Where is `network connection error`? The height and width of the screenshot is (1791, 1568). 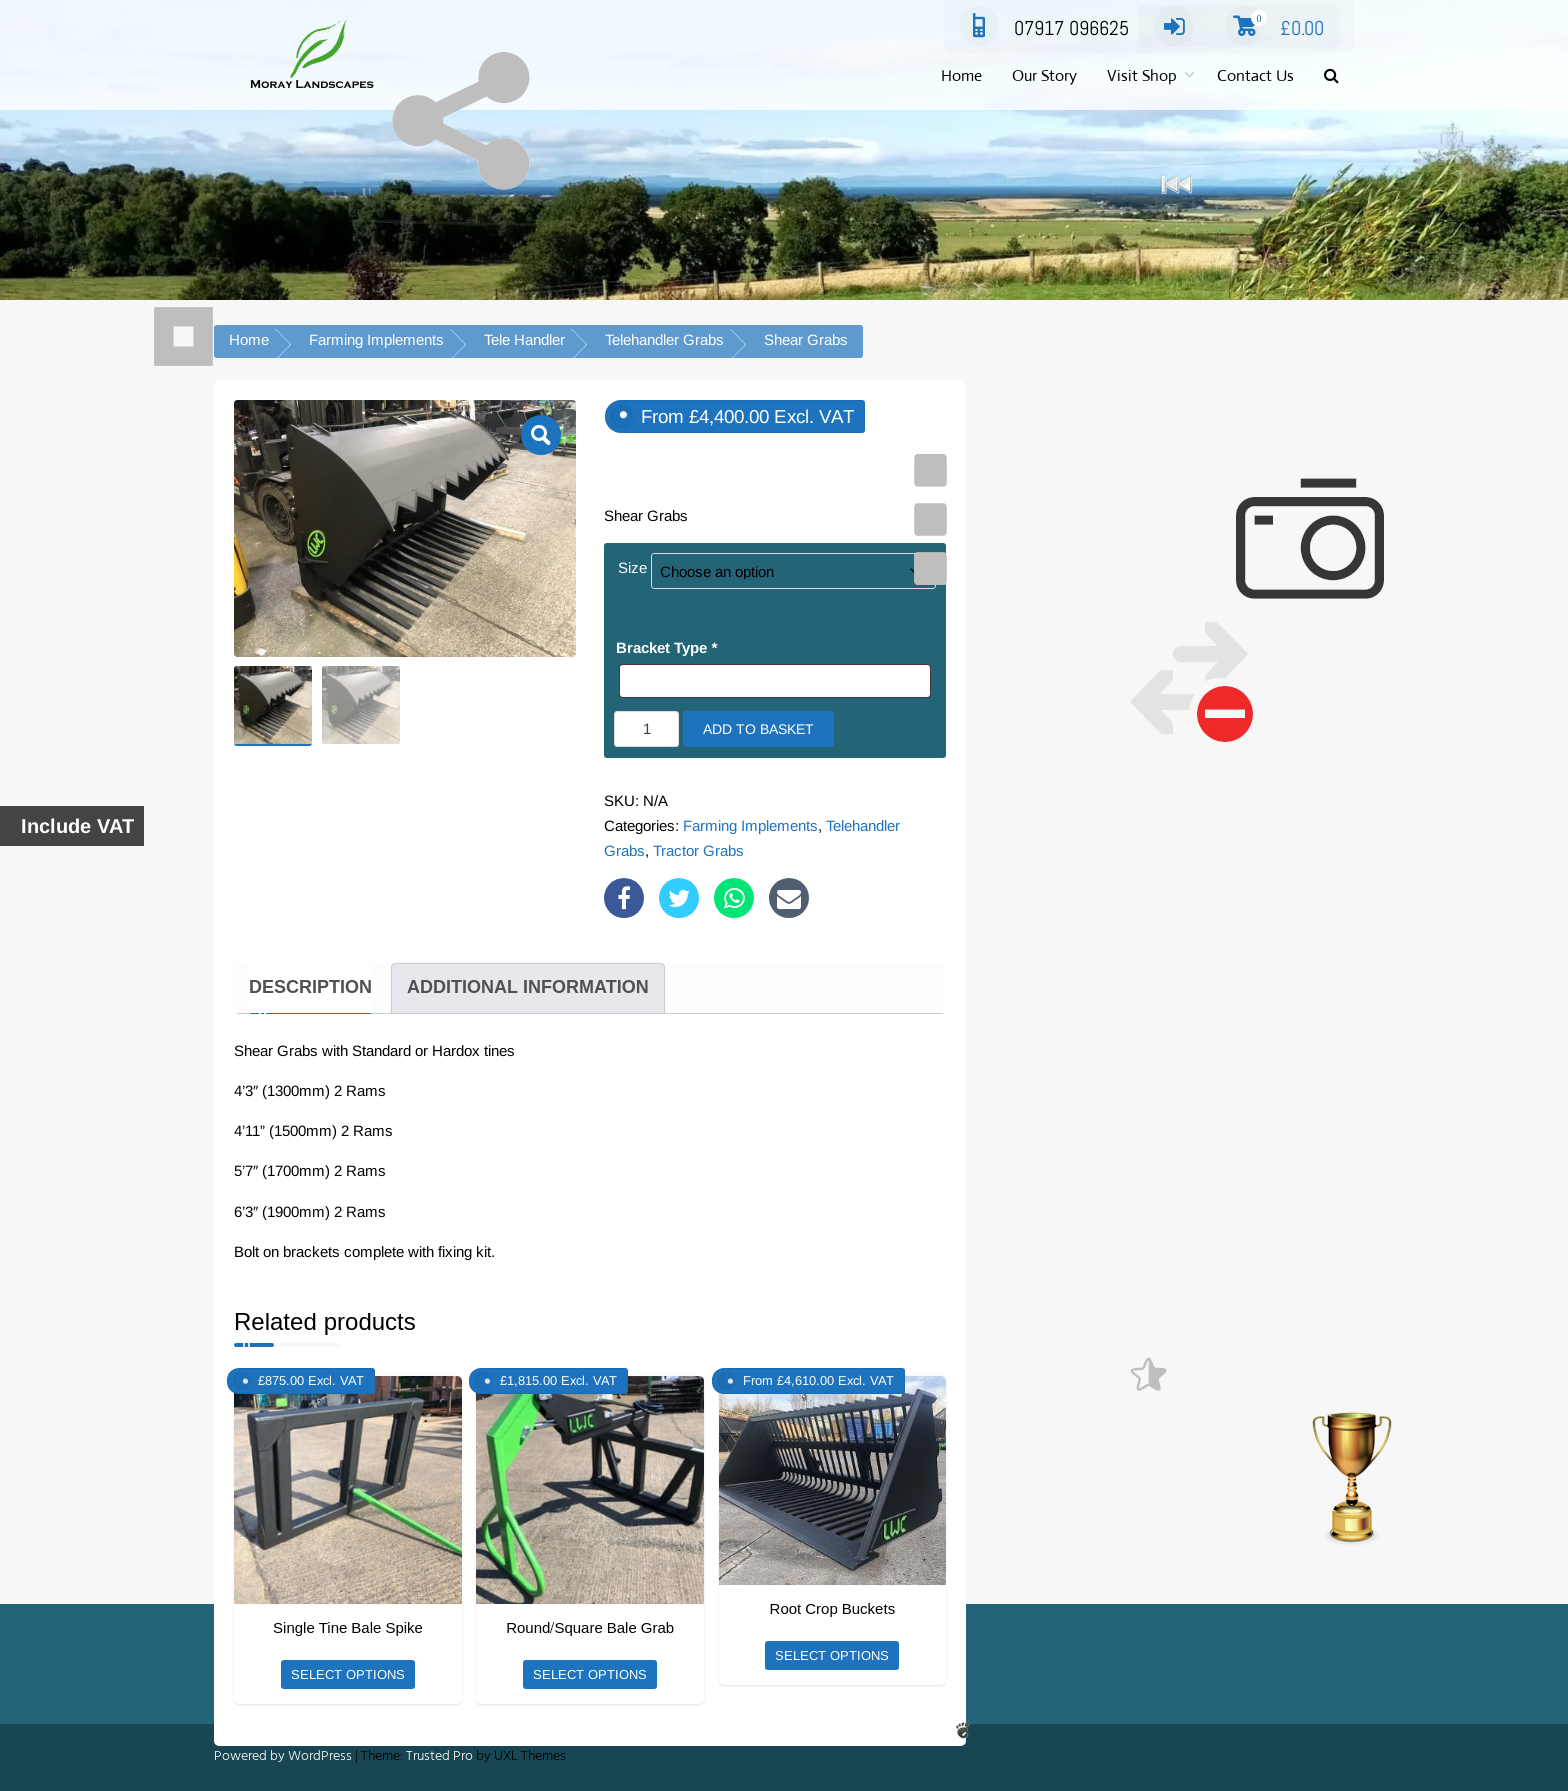
network connection error is located at coordinates (1189, 678).